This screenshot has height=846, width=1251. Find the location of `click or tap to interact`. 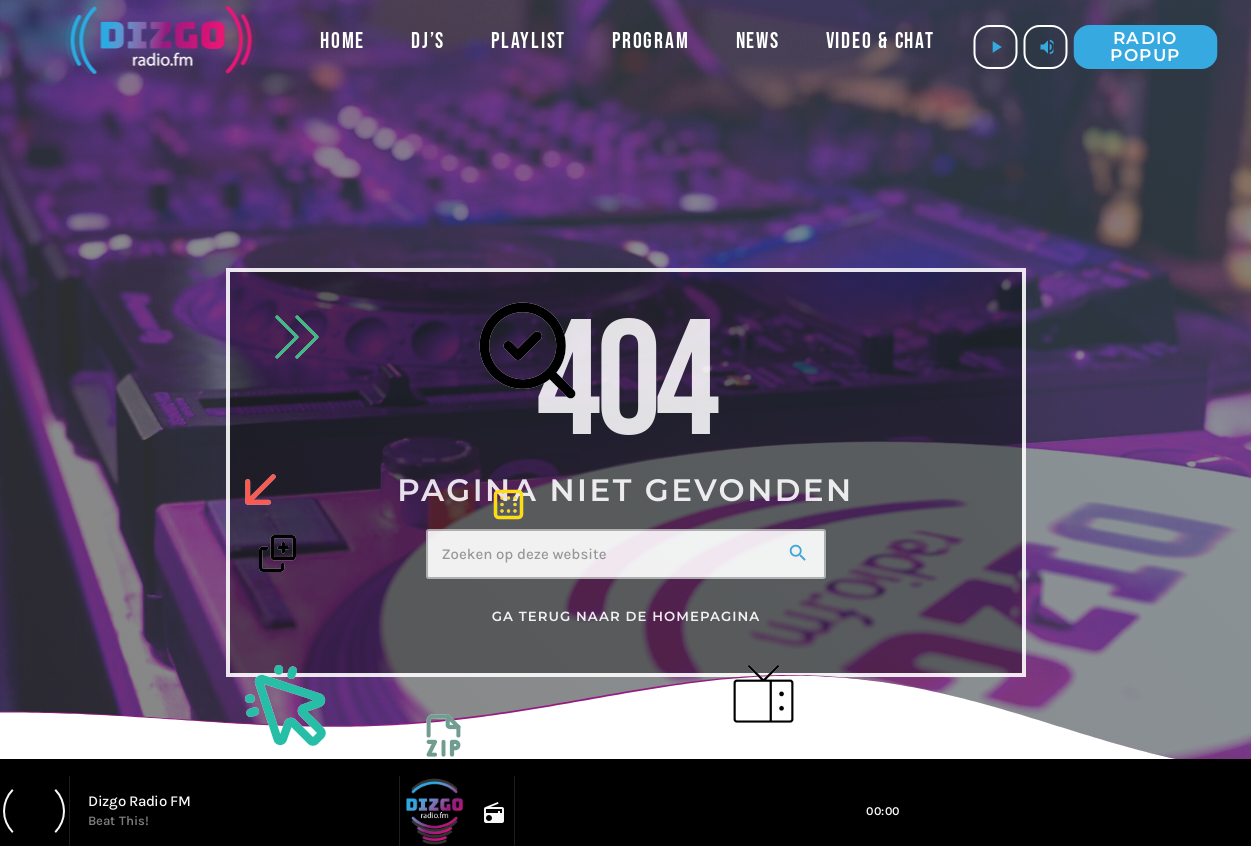

click or tap to interact is located at coordinates (290, 710).